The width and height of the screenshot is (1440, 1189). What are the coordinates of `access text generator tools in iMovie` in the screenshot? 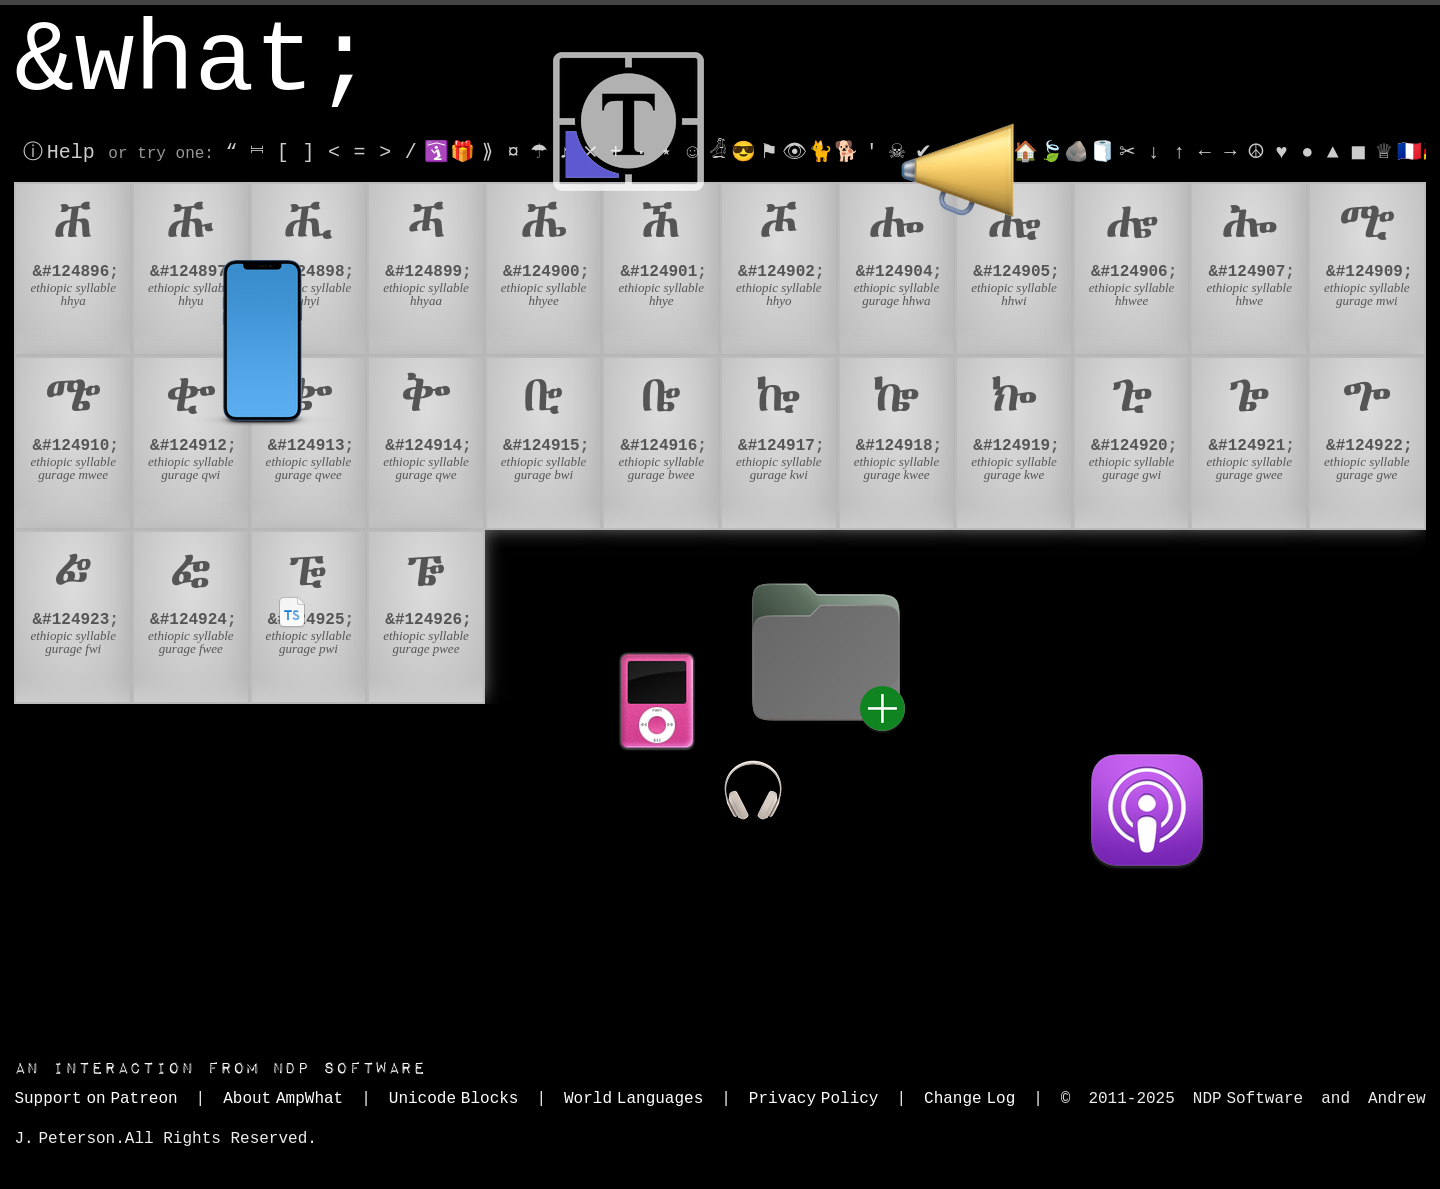 It's located at (628, 121).